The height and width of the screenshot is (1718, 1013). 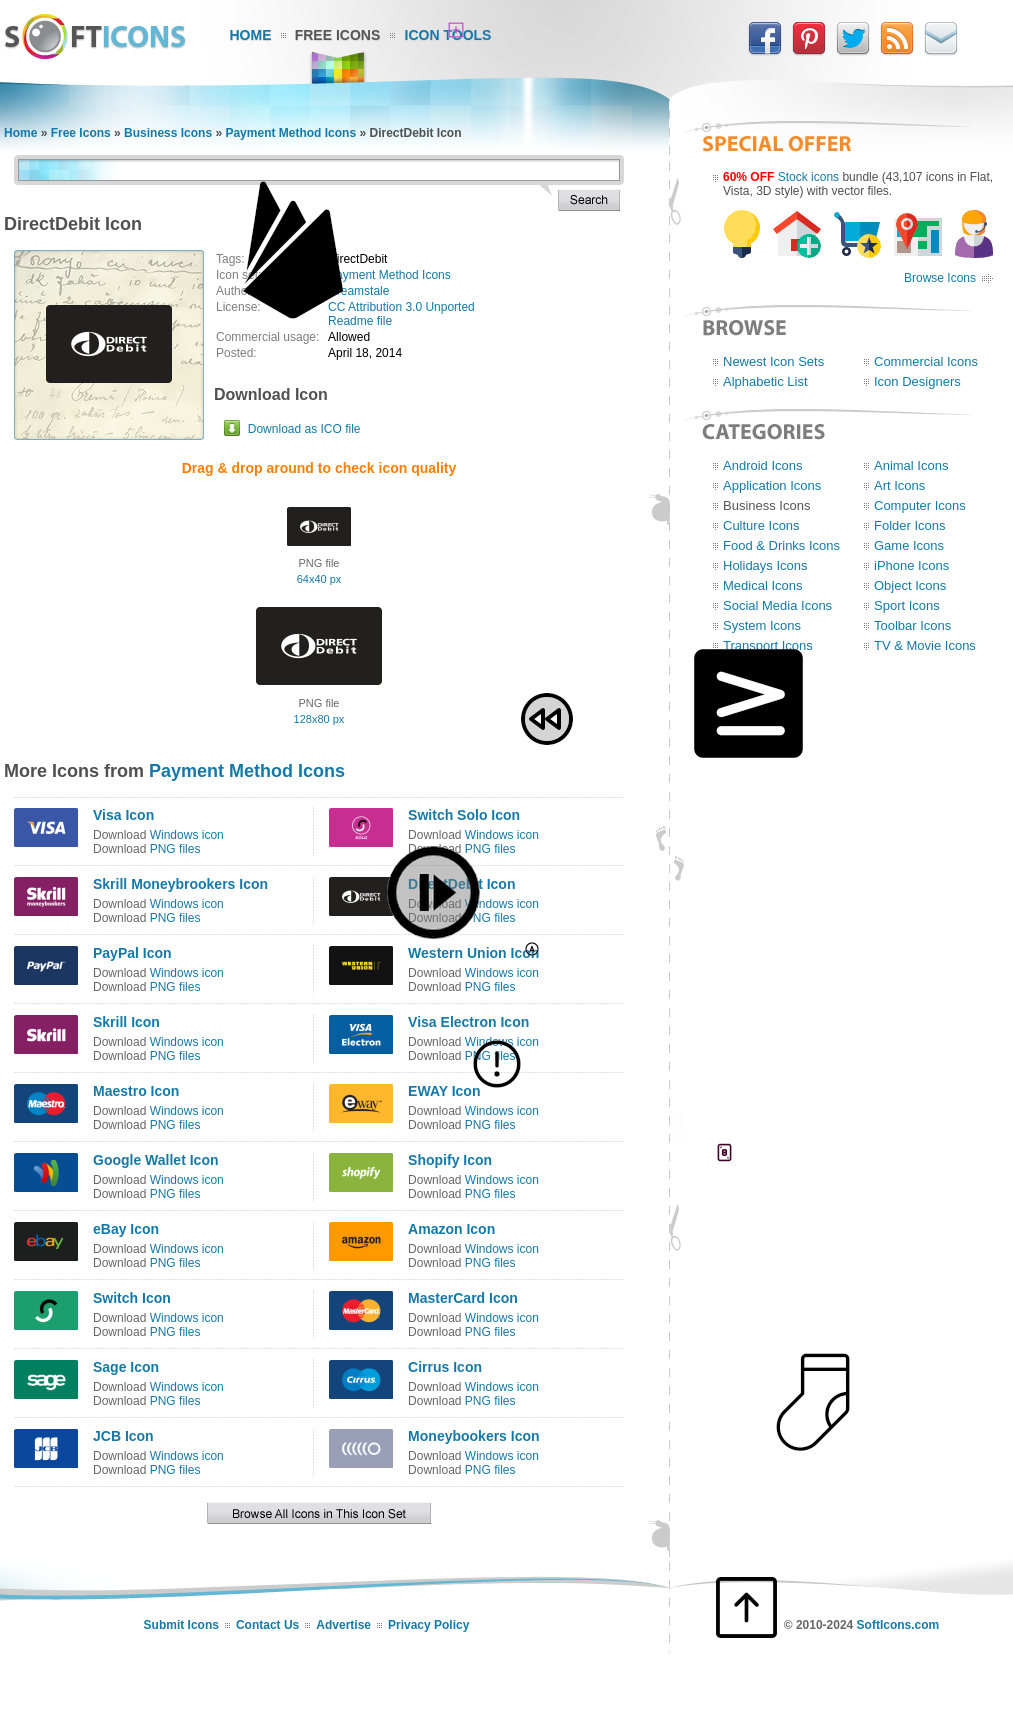 What do you see at coordinates (532, 949) in the screenshot?
I see `xbox controller A button indicator` at bounding box center [532, 949].